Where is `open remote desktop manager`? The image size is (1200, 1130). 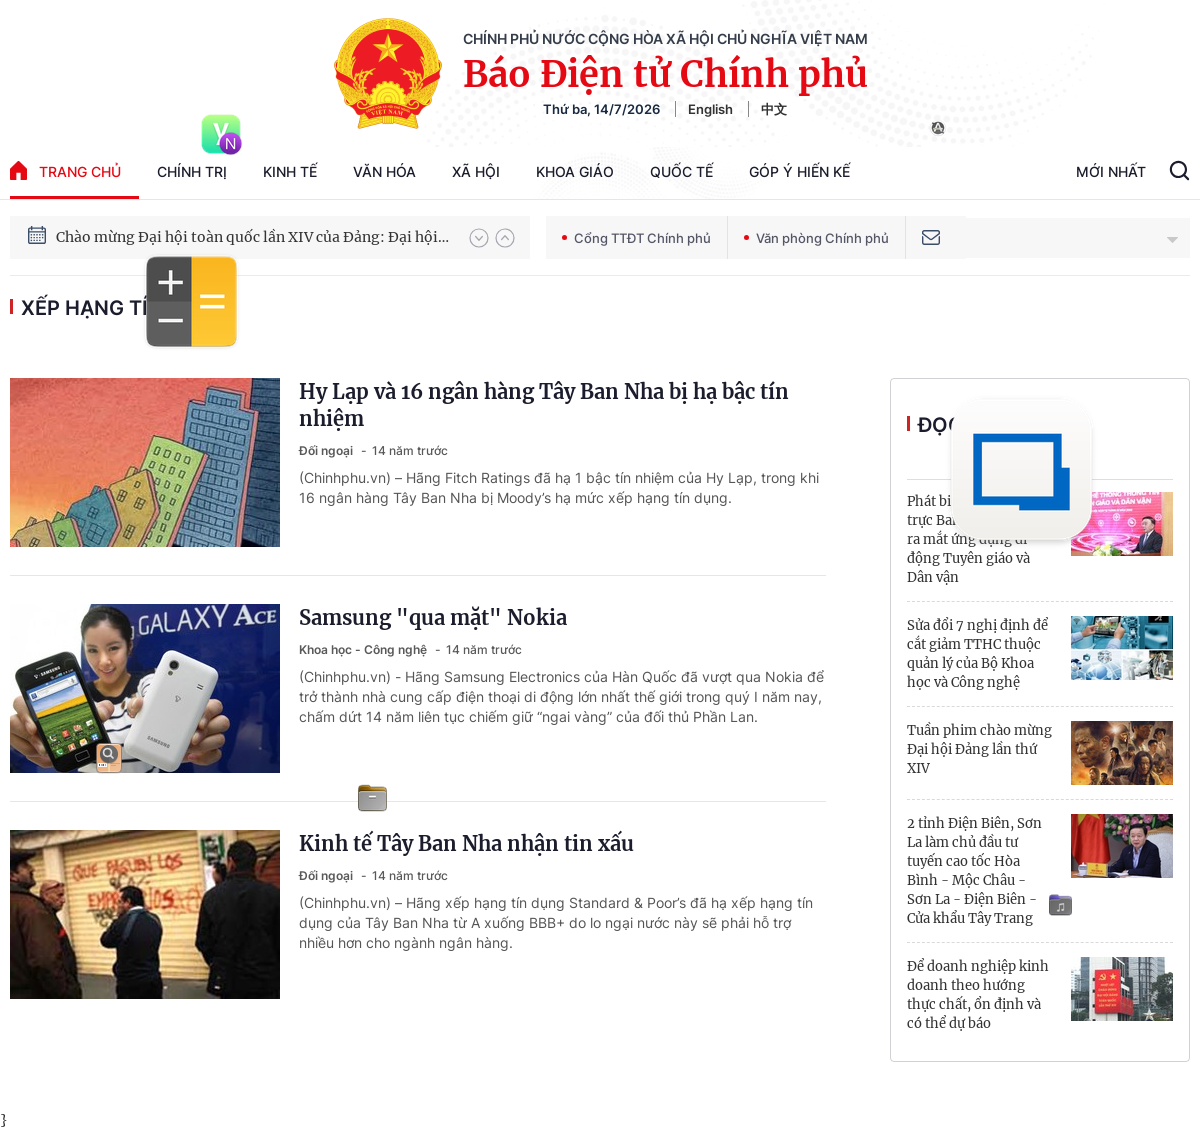
open remote desktop manager is located at coordinates (1021, 469).